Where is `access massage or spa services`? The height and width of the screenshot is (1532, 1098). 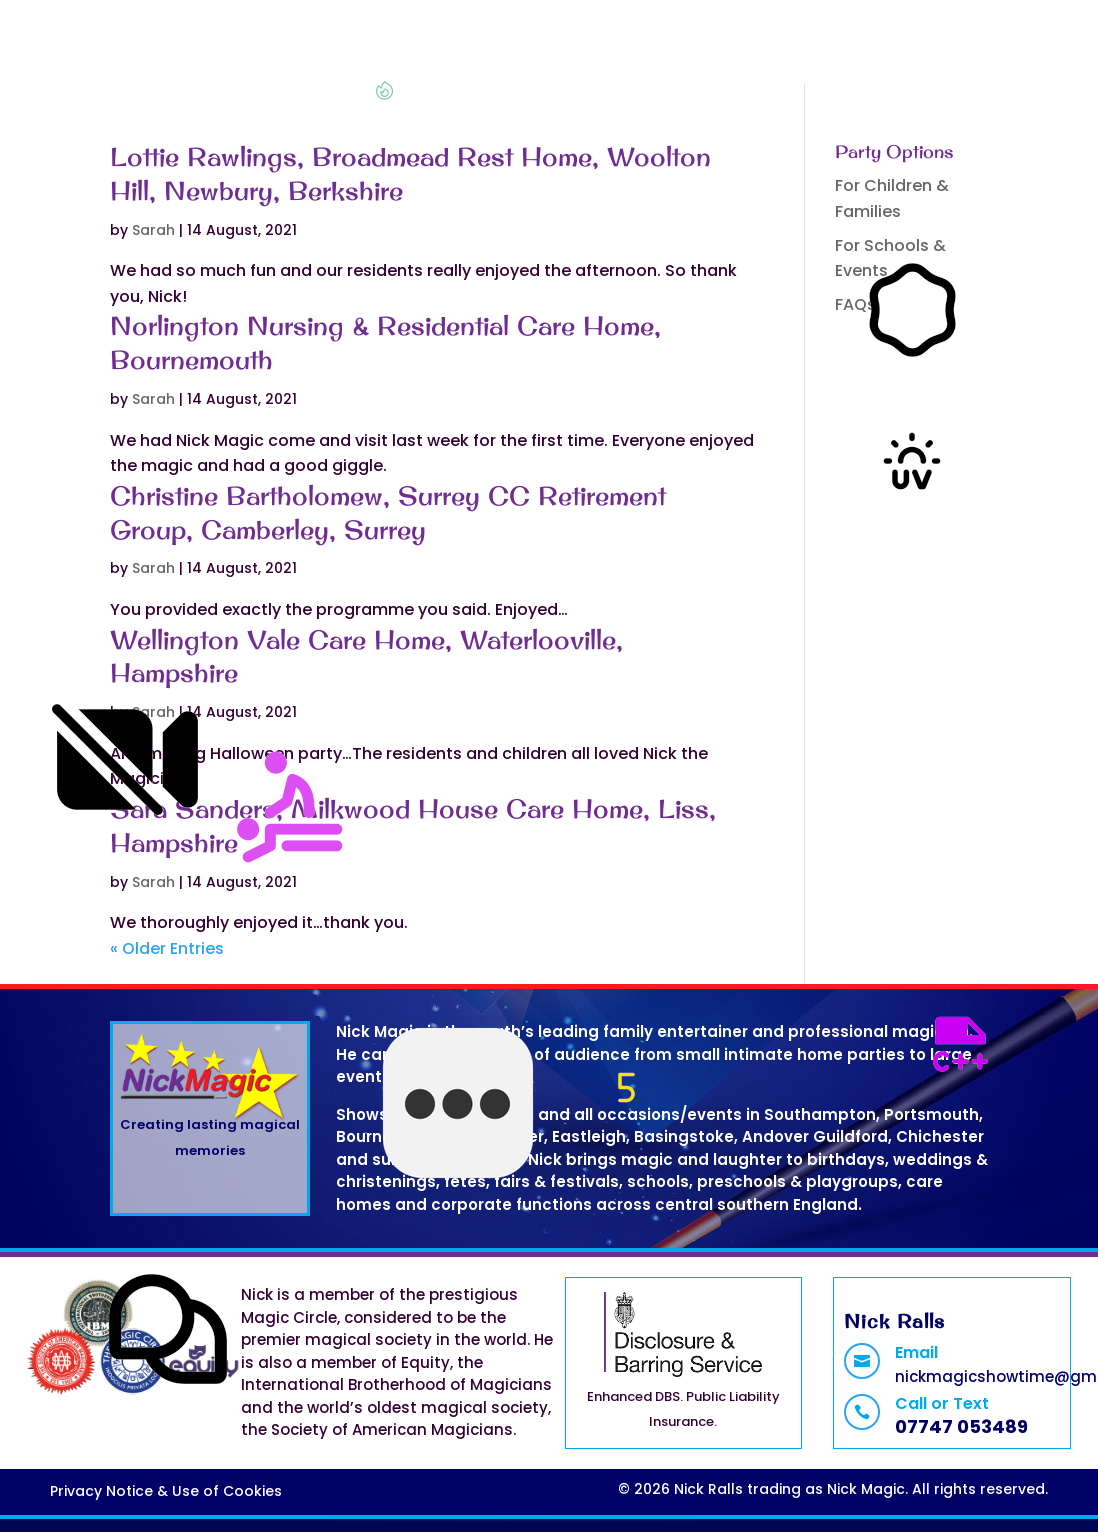
access massage or spa services is located at coordinates (292, 801).